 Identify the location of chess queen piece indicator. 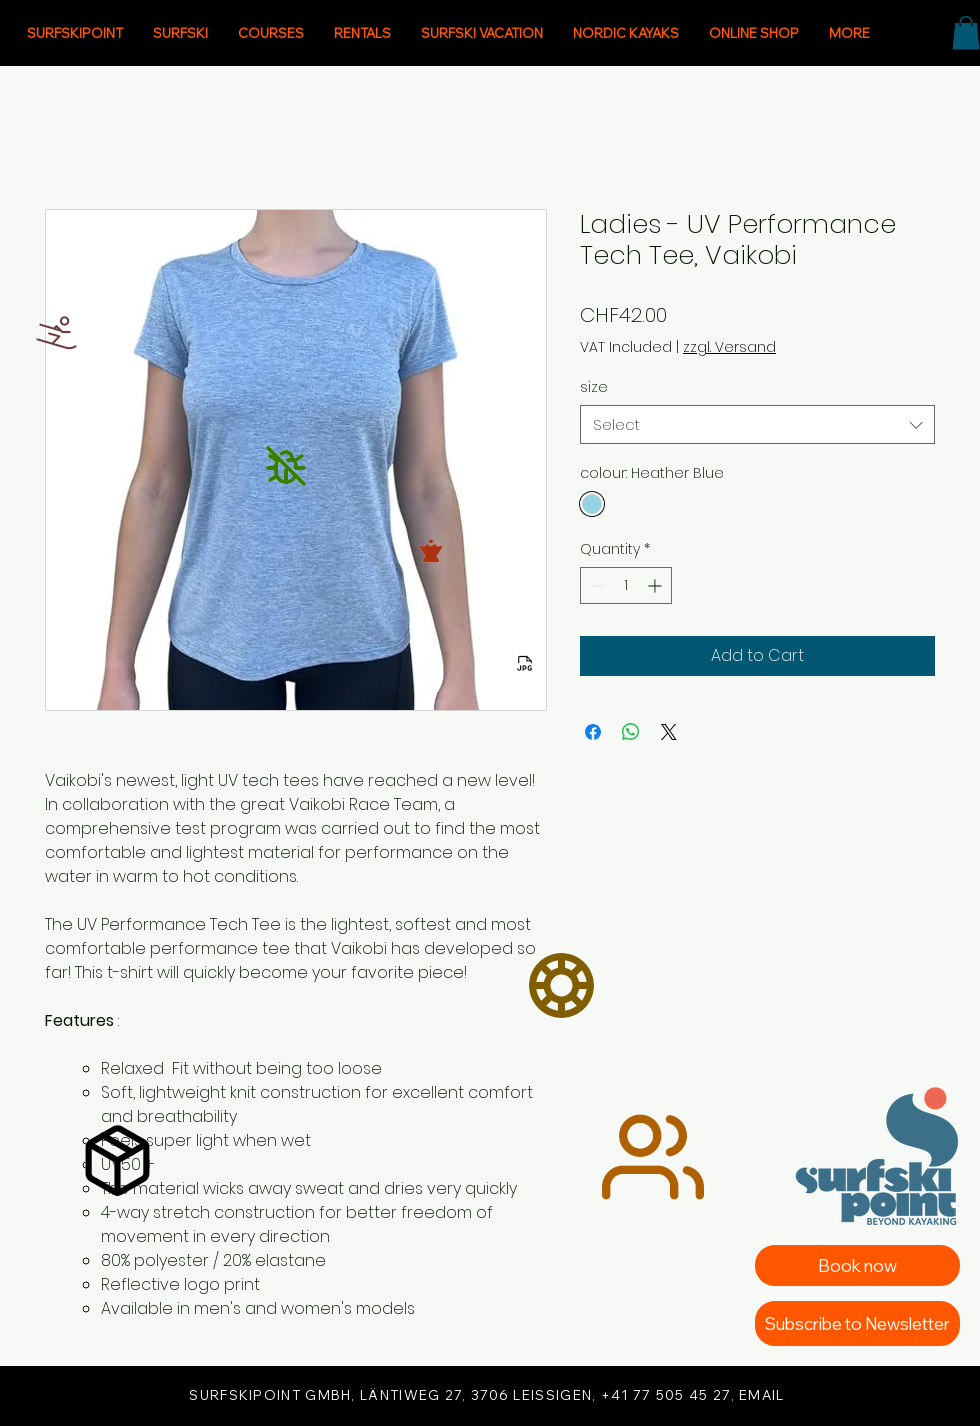
(431, 551).